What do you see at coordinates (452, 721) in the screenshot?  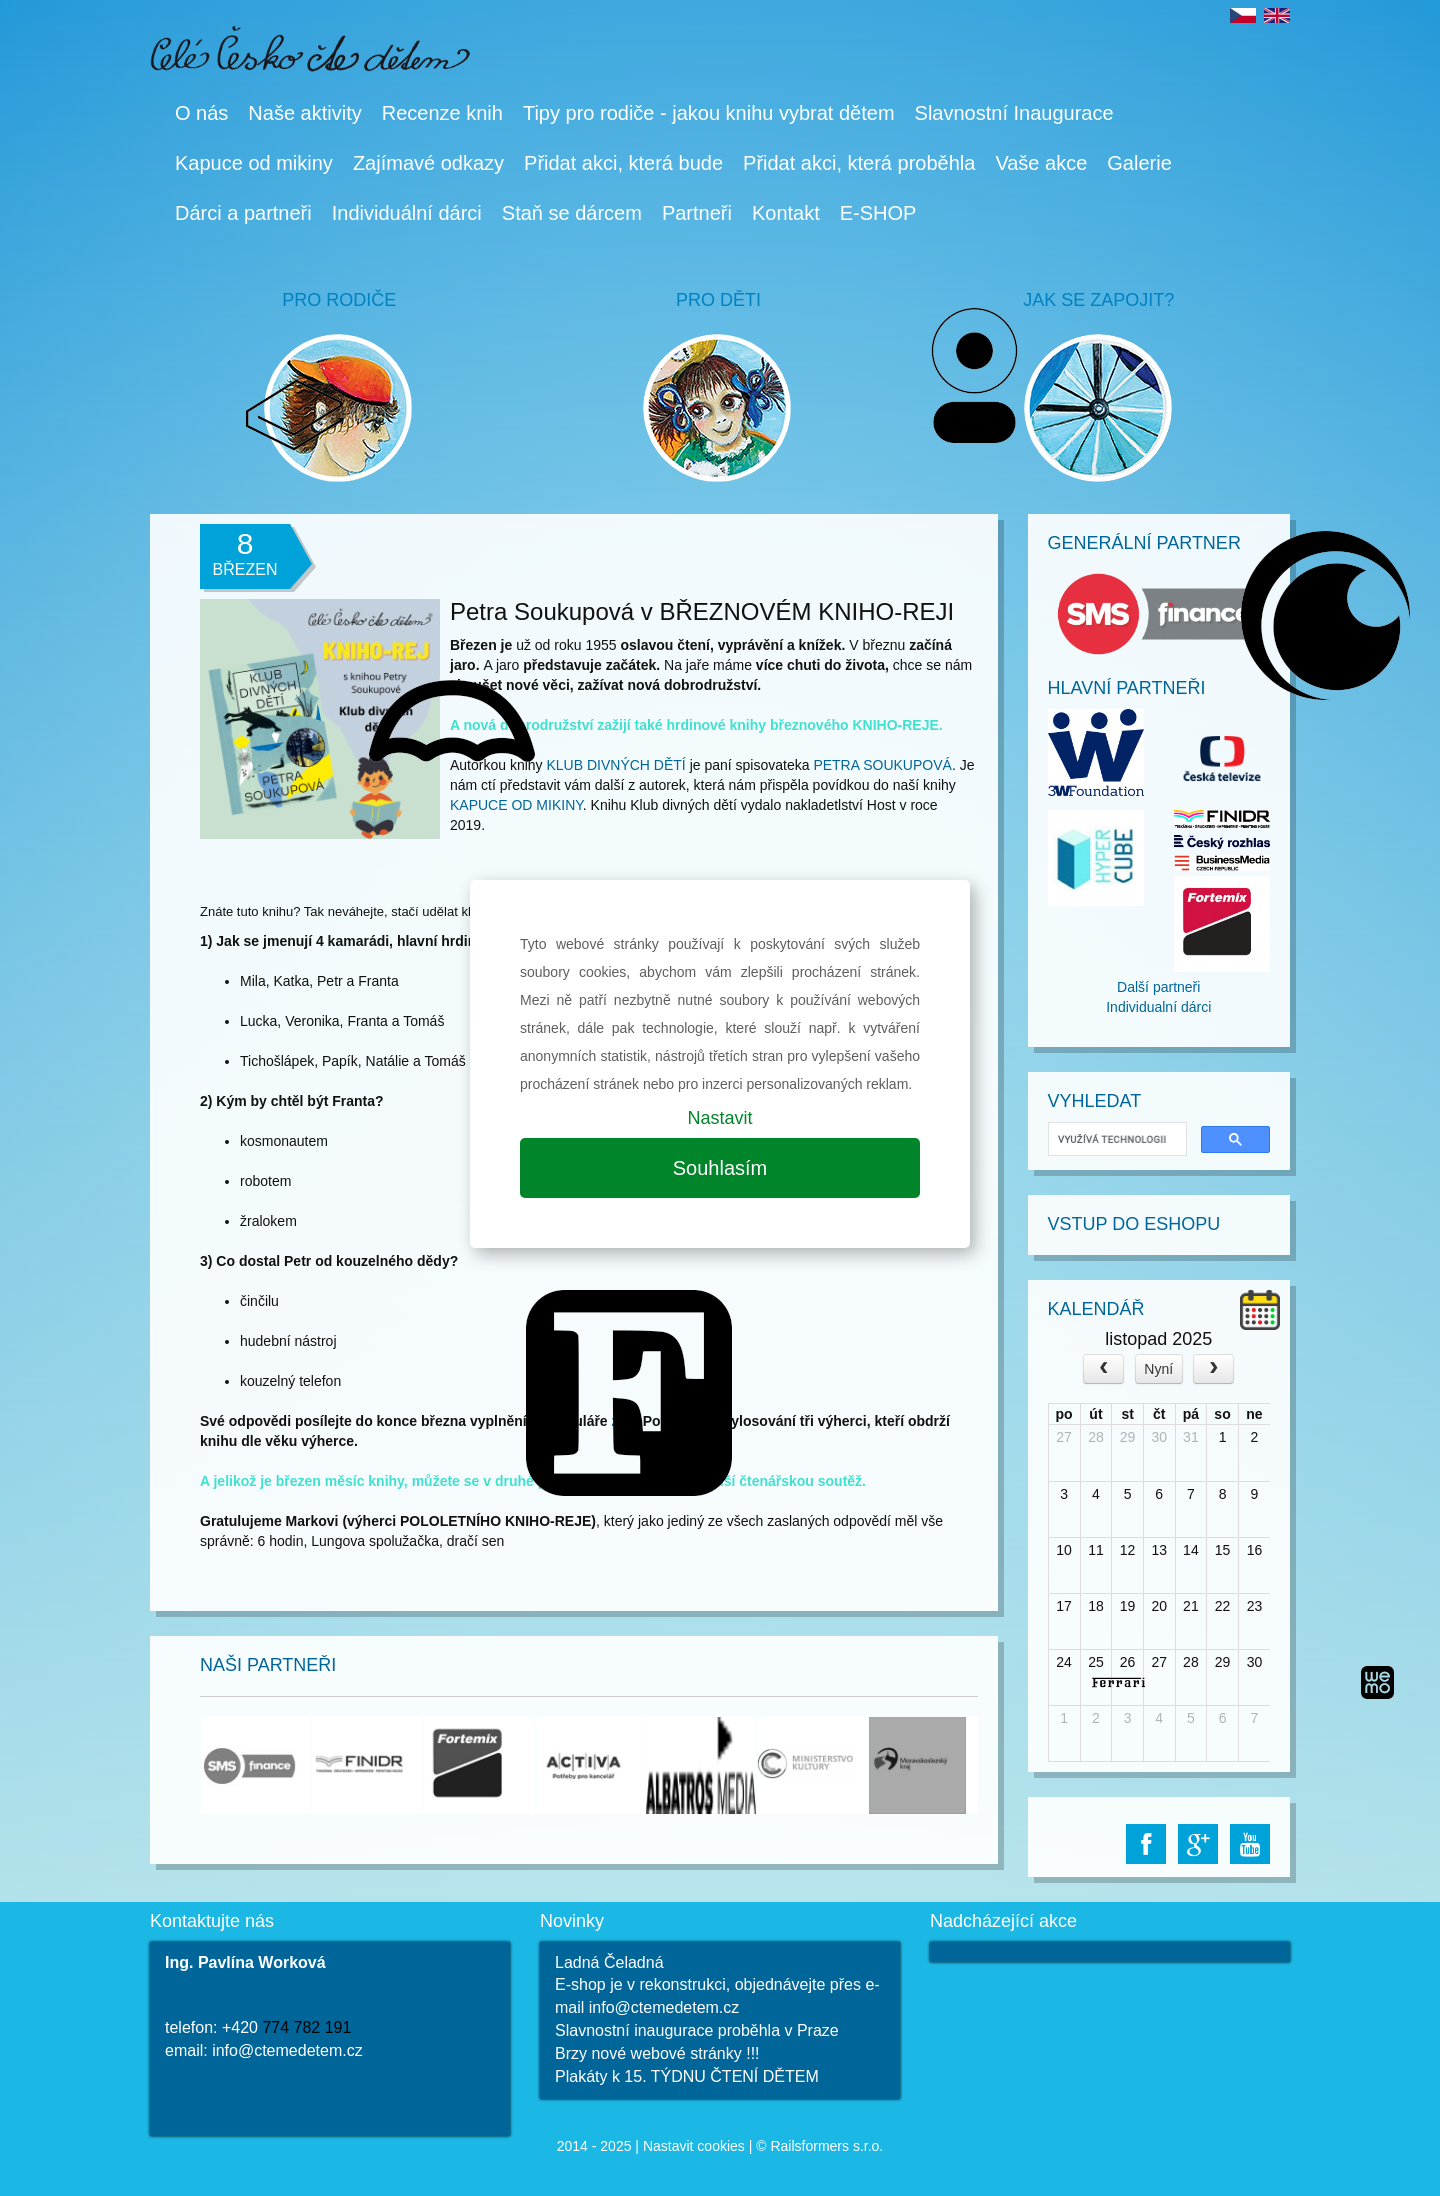 I see `open umbrel home server dashboard` at bounding box center [452, 721].